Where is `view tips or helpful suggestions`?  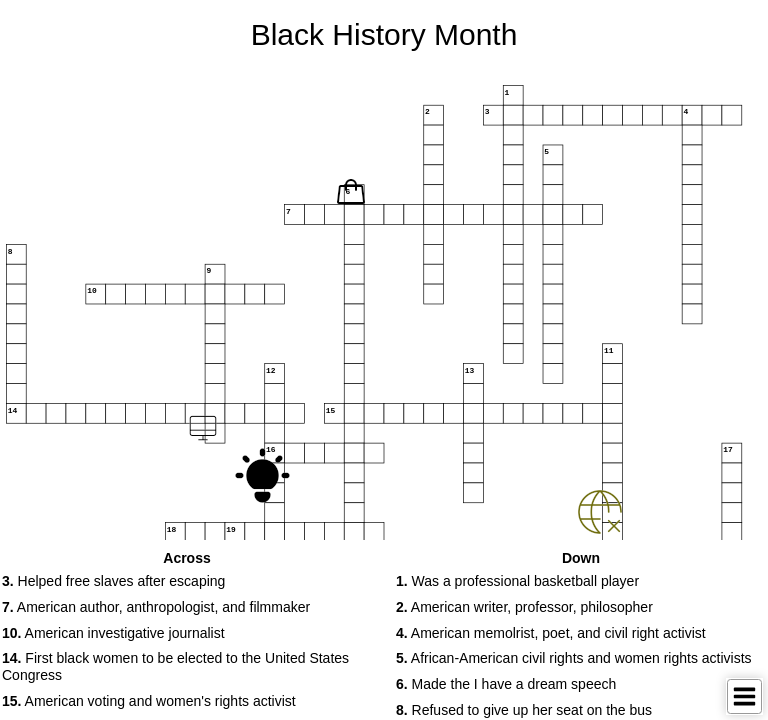
view tips or helpful suggestions is located at coordinates (262, 475).